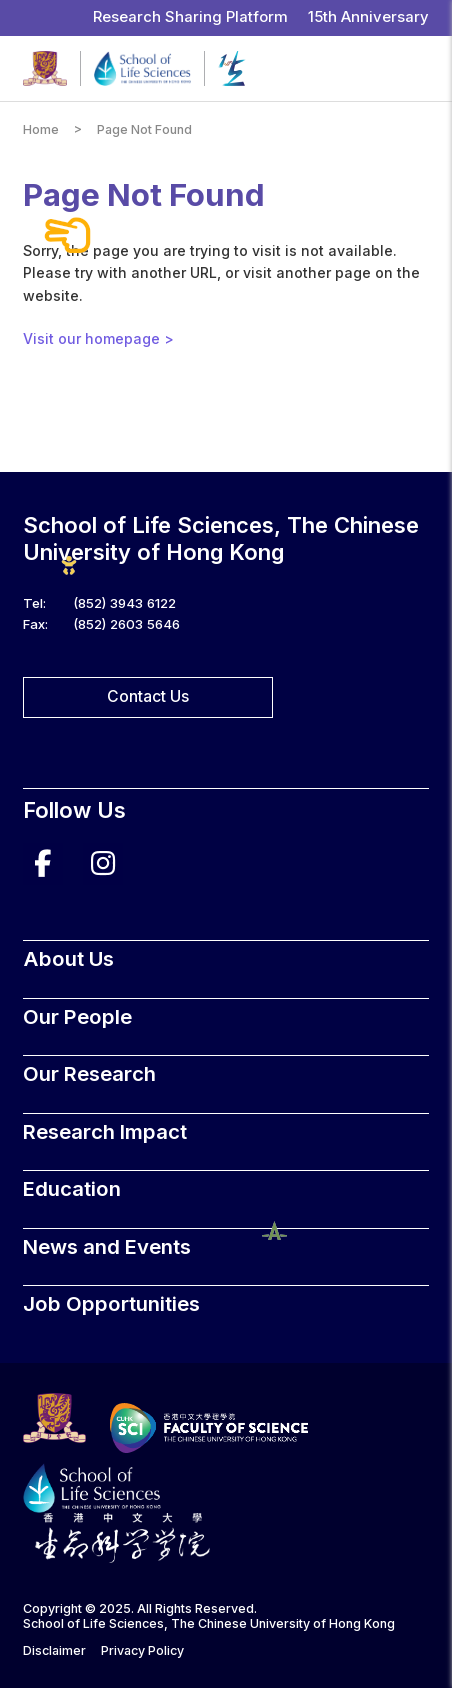 This screenshot has width=452, height=1688. I want to click on autoprefixer CSS tool logo, so click(274, 1230).